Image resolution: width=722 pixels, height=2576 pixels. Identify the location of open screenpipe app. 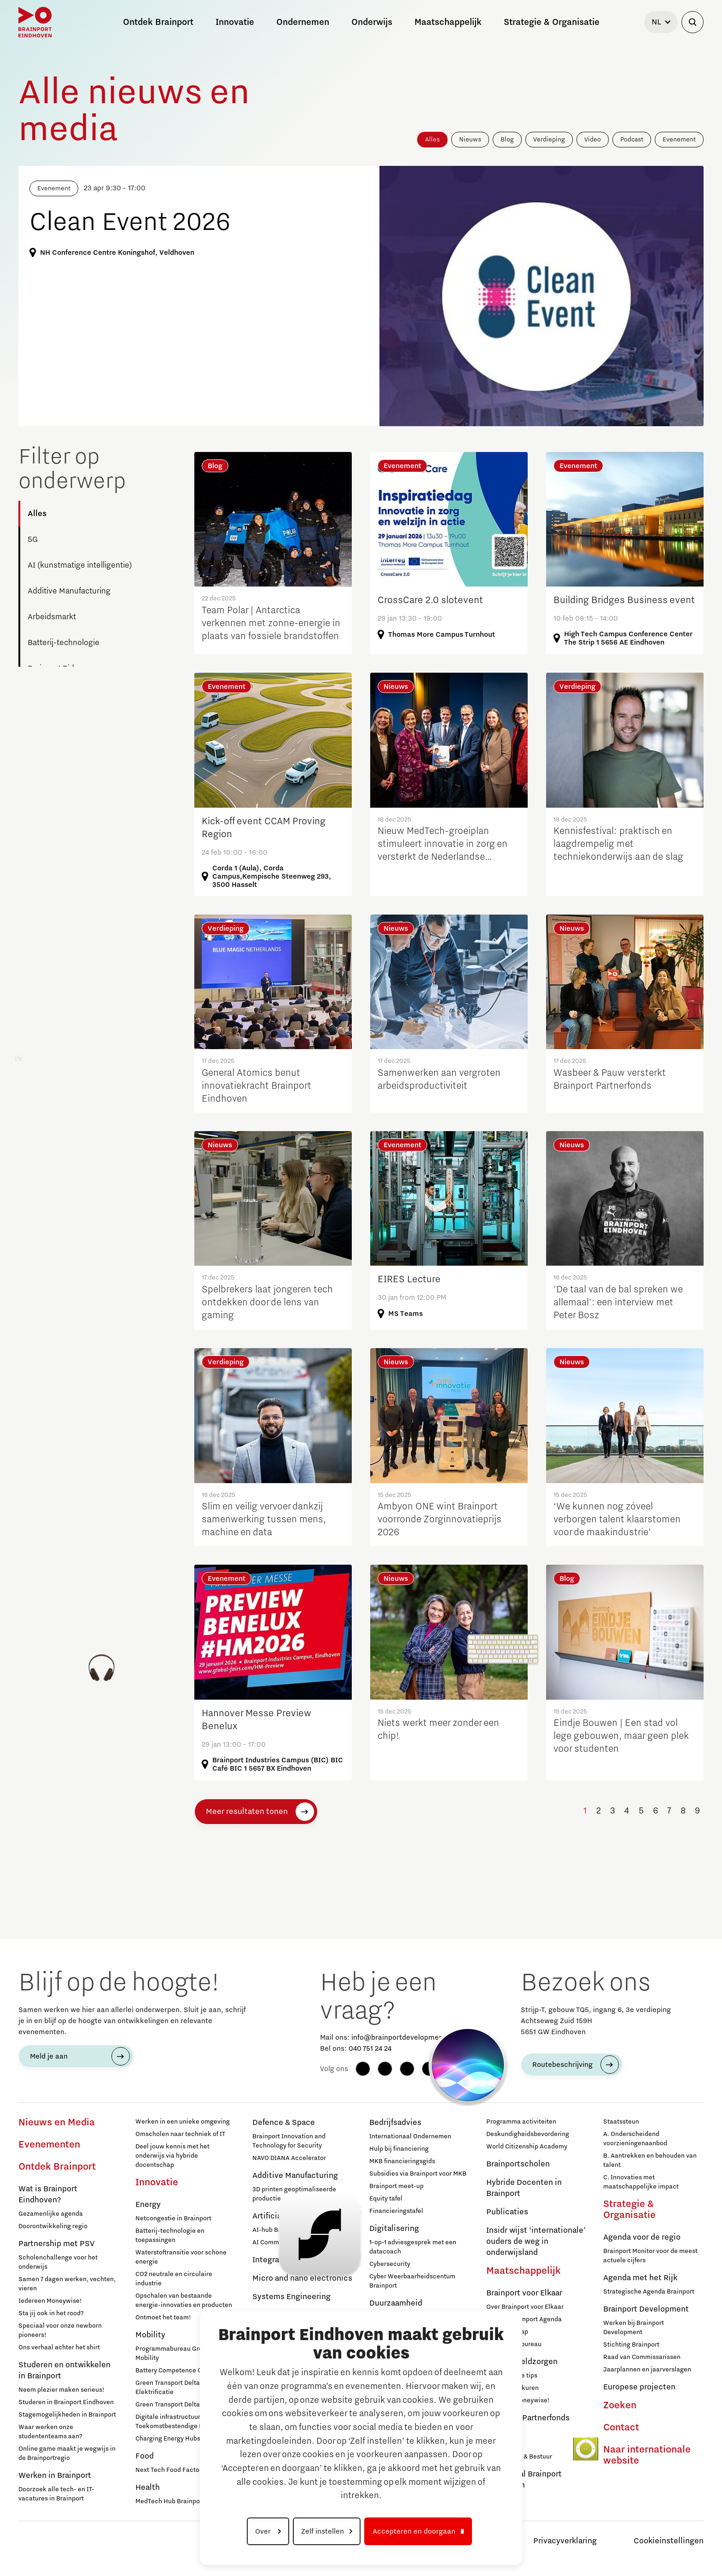
(320, 2234).